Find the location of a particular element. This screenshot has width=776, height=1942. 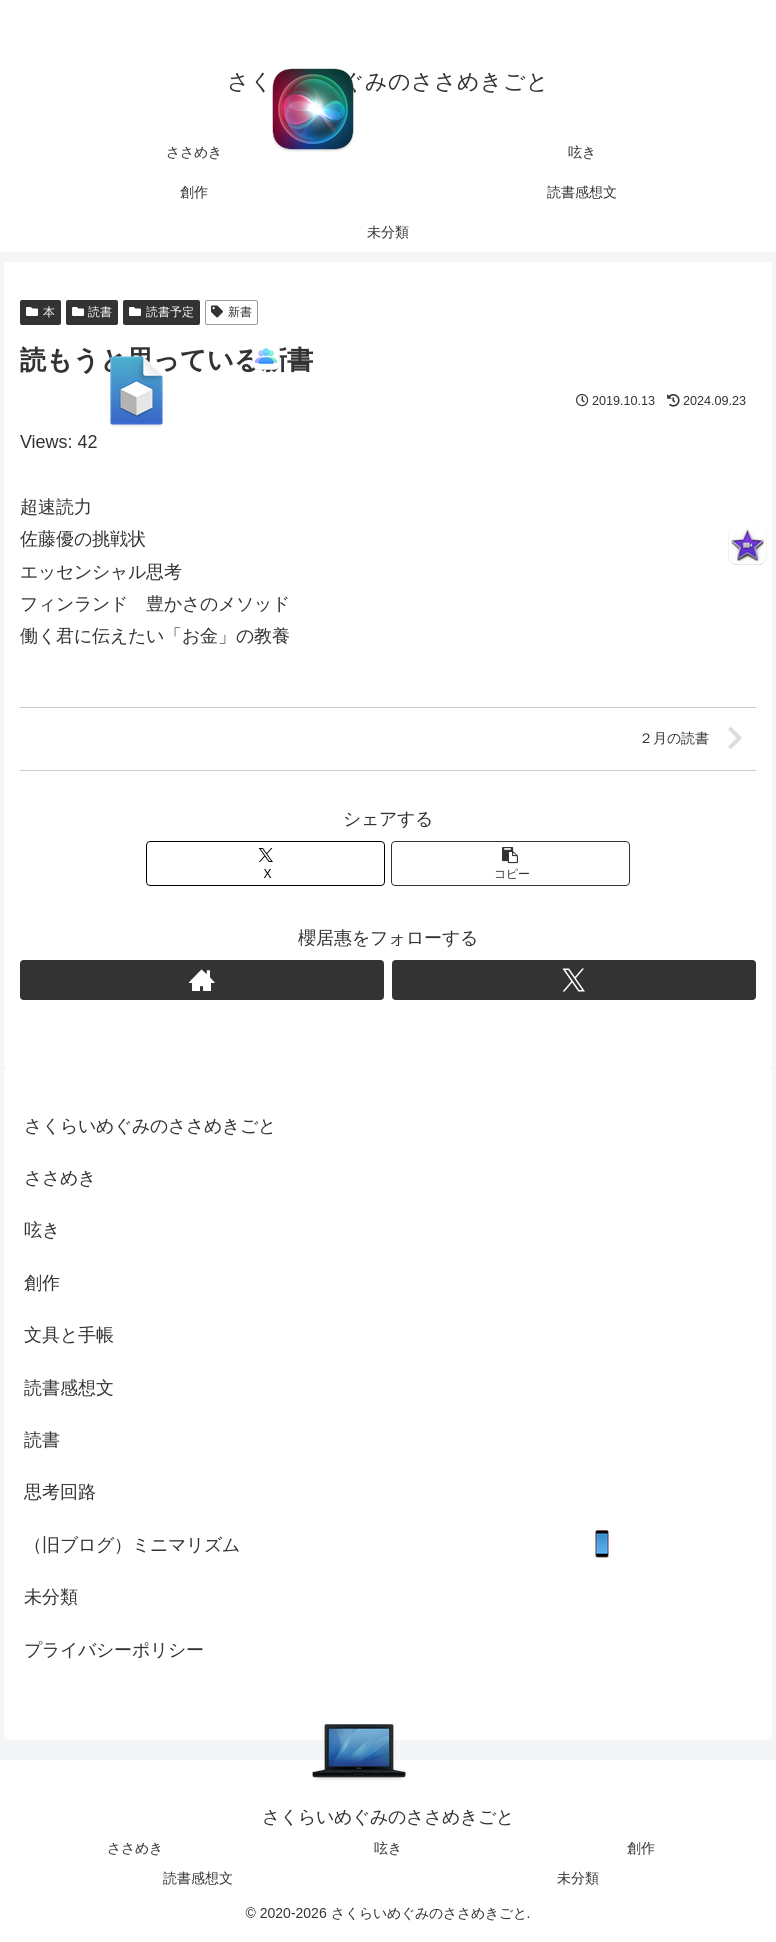

activate siri voice assistant is located at coordinates (313, 109).